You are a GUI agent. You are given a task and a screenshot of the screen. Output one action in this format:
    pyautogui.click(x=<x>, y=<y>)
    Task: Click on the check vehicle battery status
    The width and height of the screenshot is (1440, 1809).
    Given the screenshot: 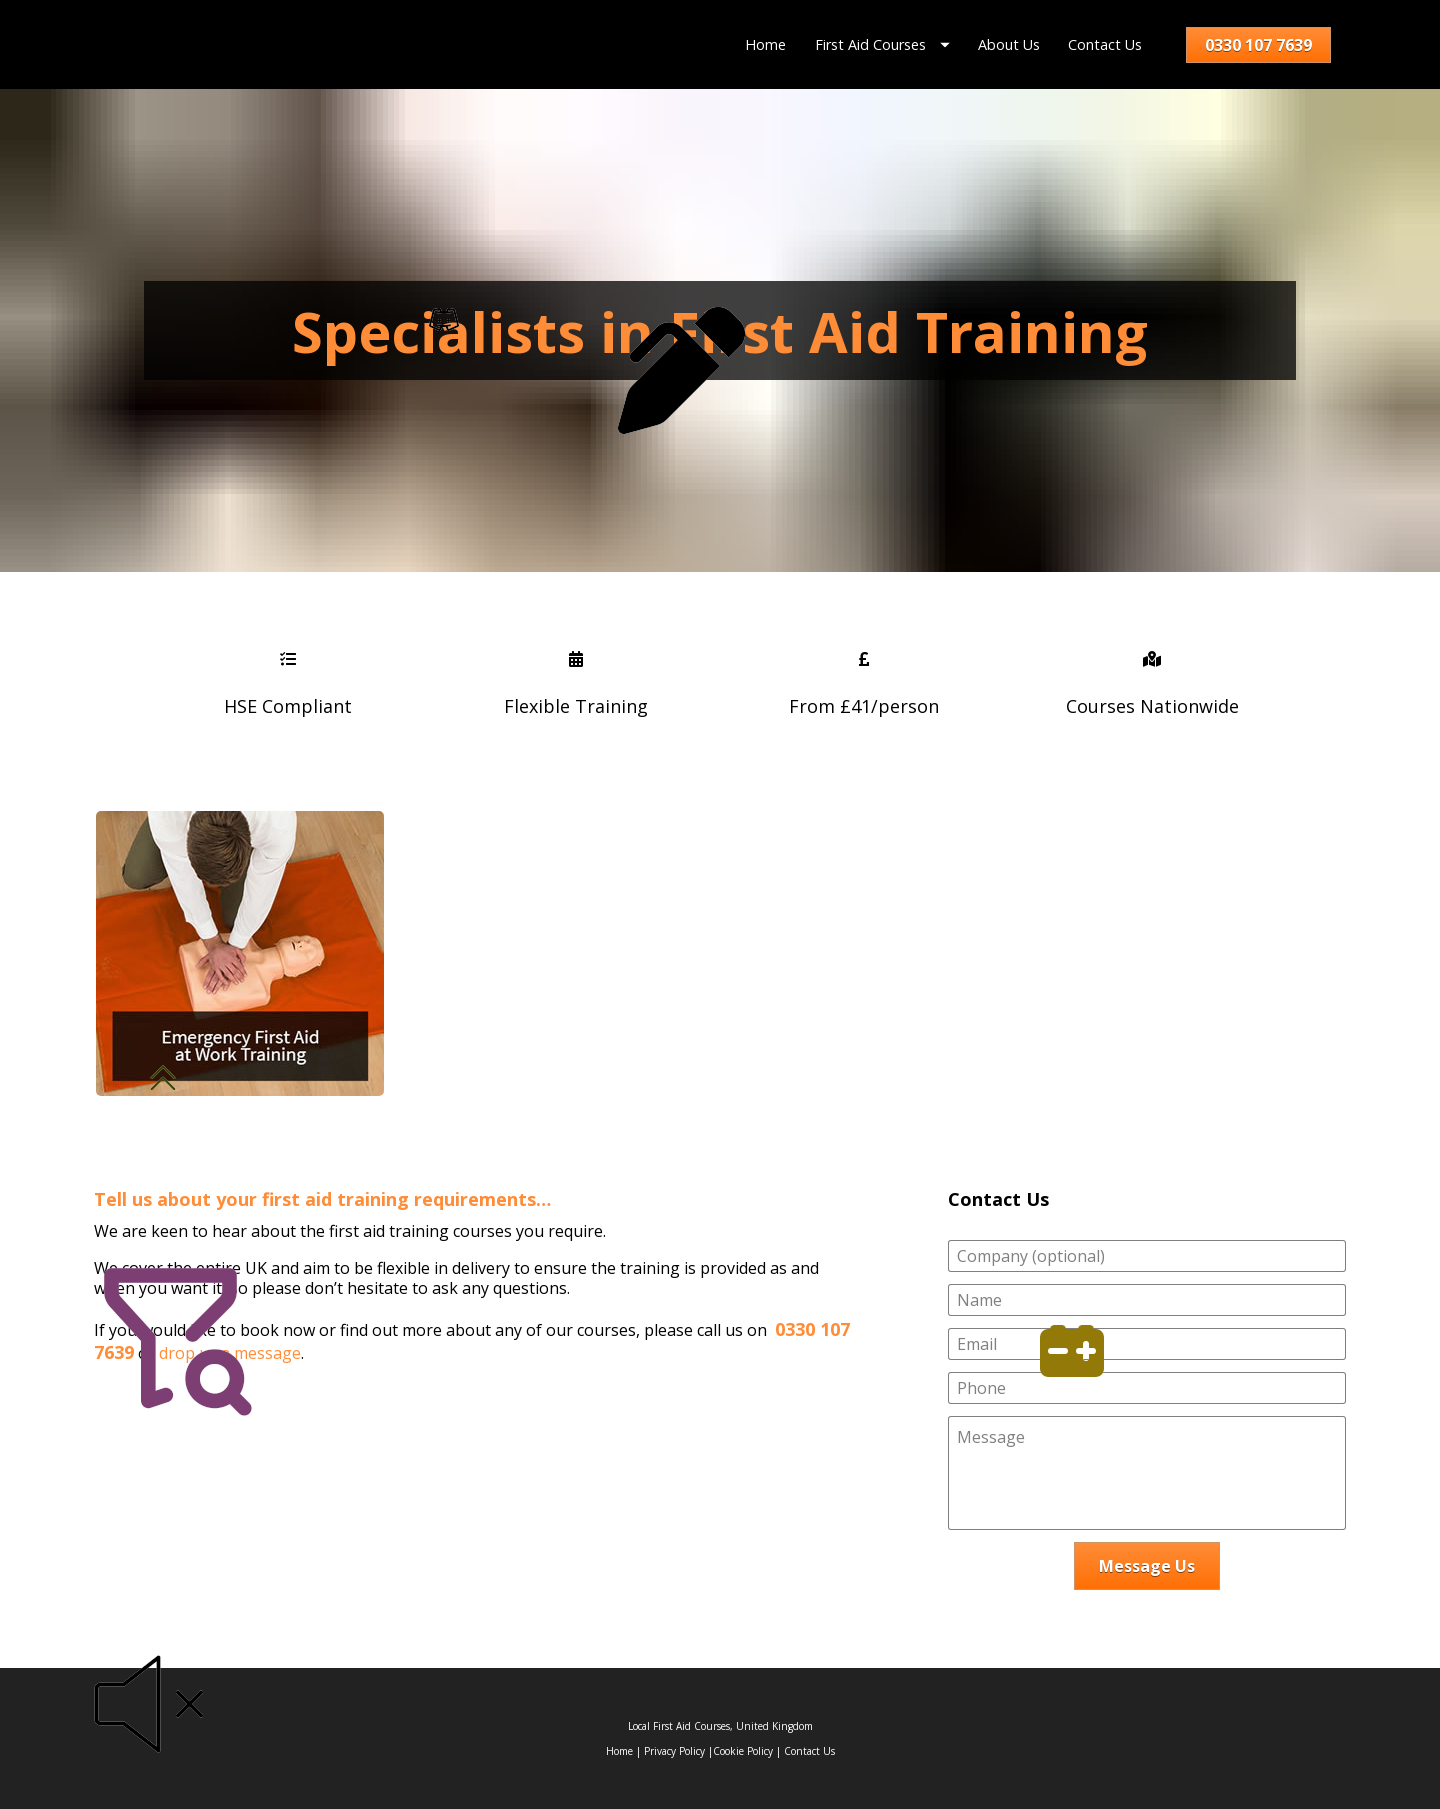 What is the action you would take?
    pyautogui.click(x=1072, y=1353)
    